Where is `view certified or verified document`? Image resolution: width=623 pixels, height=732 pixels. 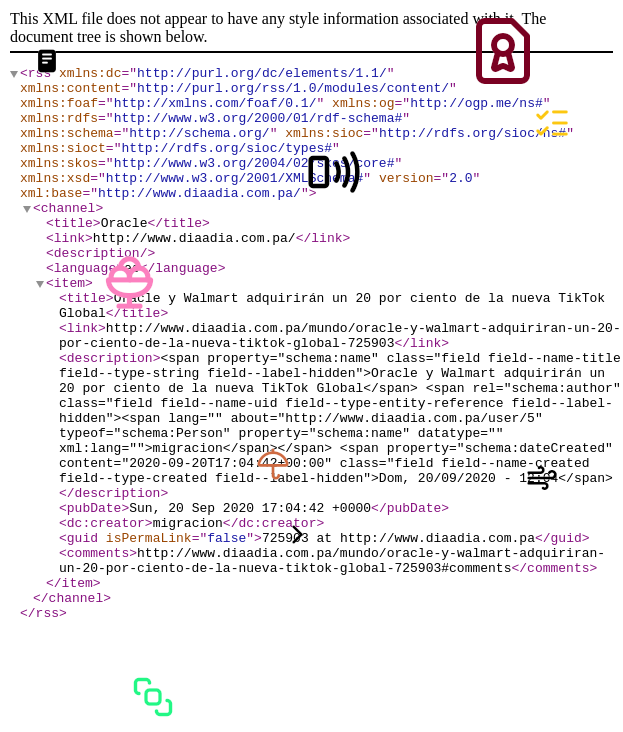 view certified or verified document is located at coordinates (503, 51).